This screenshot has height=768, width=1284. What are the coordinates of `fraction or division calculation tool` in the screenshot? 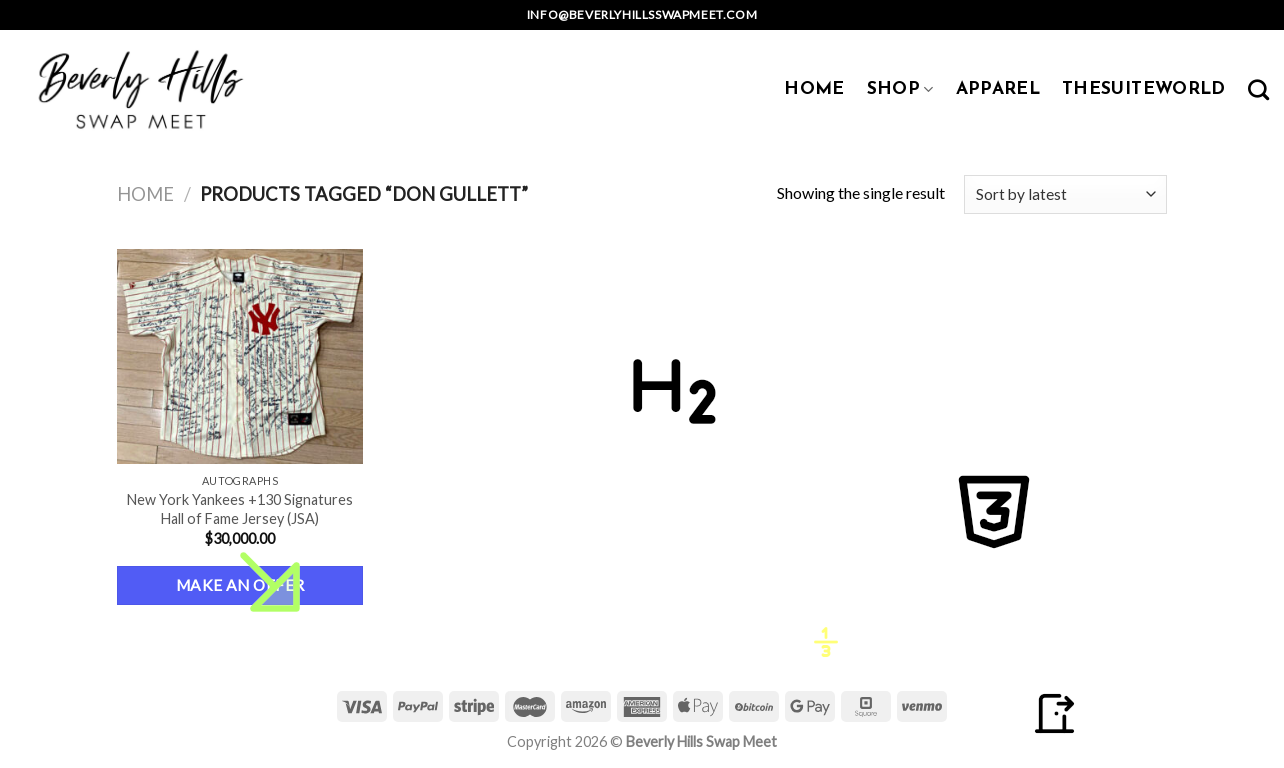 It's located at (826, 642).